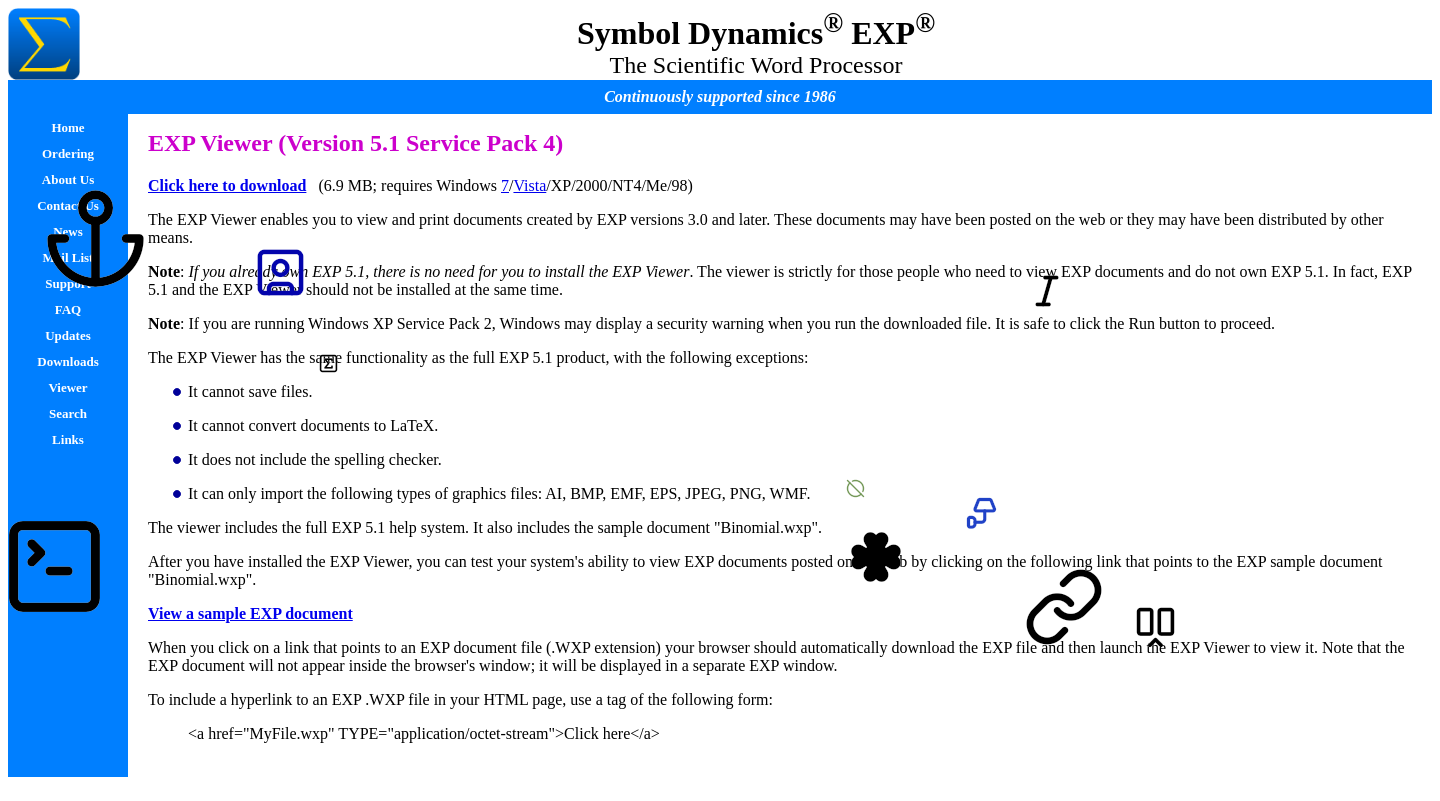 Image resolution: width=1440 pixels, height=801 pixels. Describe the element at coordinates (876, 557) in the screenshot. I see `indicates a lucky or bonus reward` at that location.